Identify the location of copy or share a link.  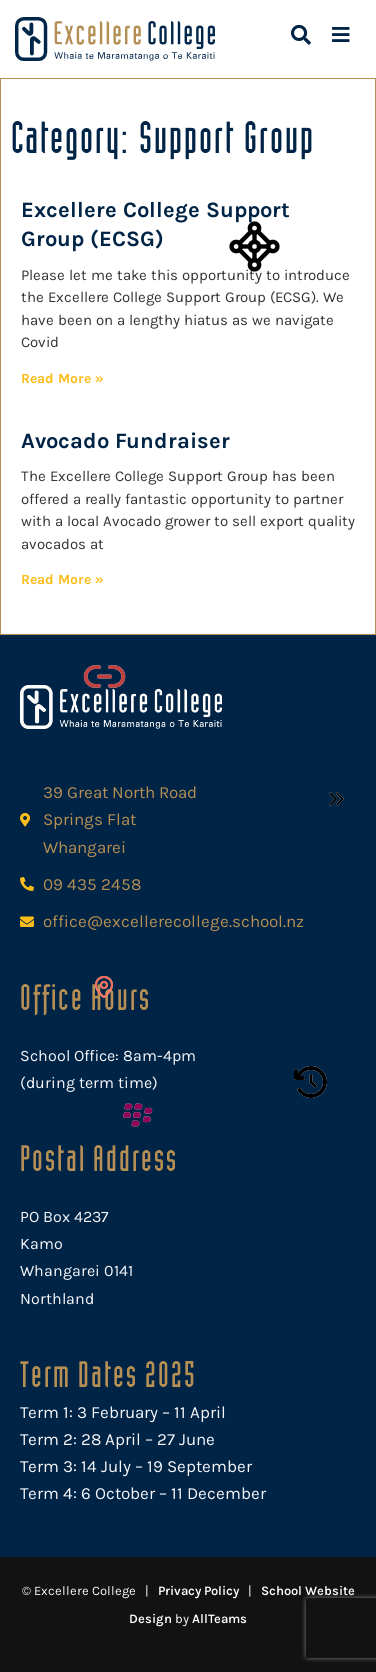
(104, 676).